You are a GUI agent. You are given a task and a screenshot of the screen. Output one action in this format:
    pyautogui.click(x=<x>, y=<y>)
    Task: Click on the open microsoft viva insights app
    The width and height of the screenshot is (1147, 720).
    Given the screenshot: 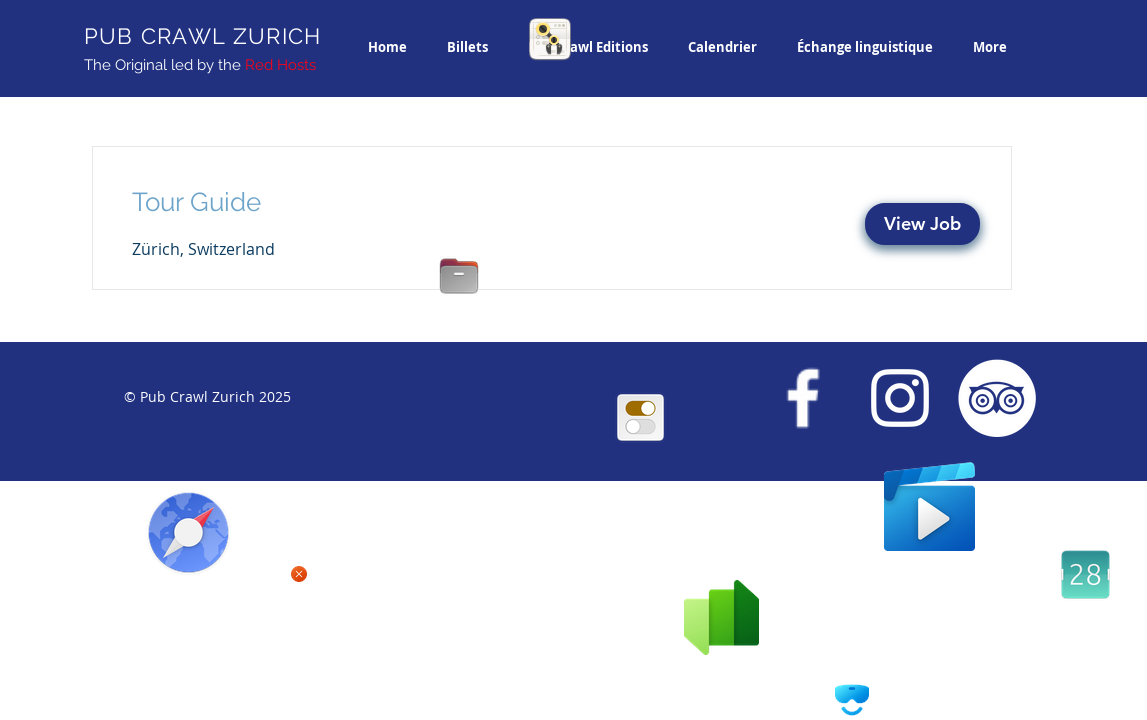 What is the action you would take?
    pyautogui.click(x=721, y=617)
    